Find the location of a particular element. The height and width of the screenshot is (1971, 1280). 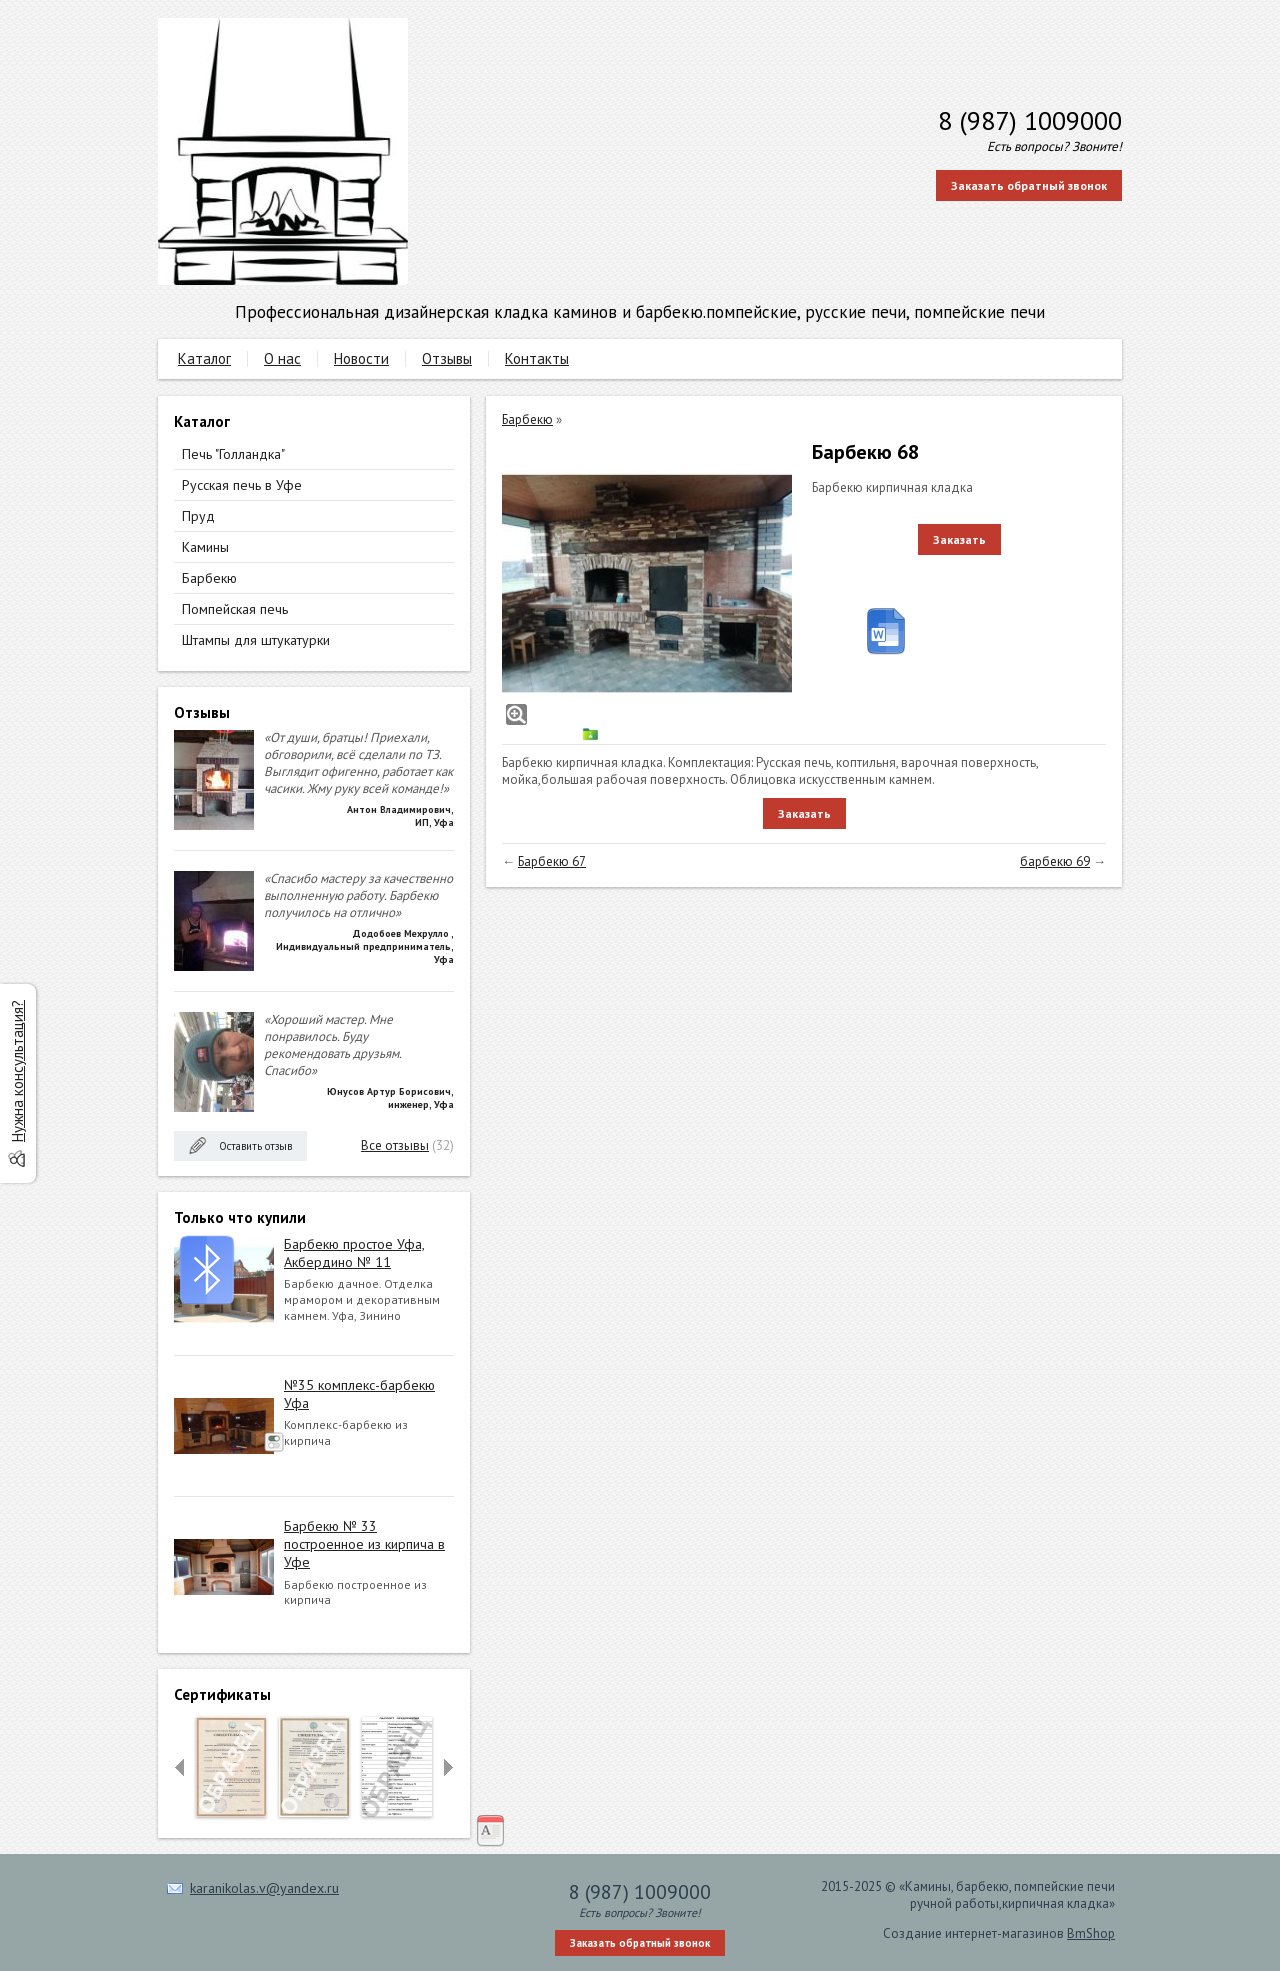

a microsoft word document file is located at coordinates (886, 631).